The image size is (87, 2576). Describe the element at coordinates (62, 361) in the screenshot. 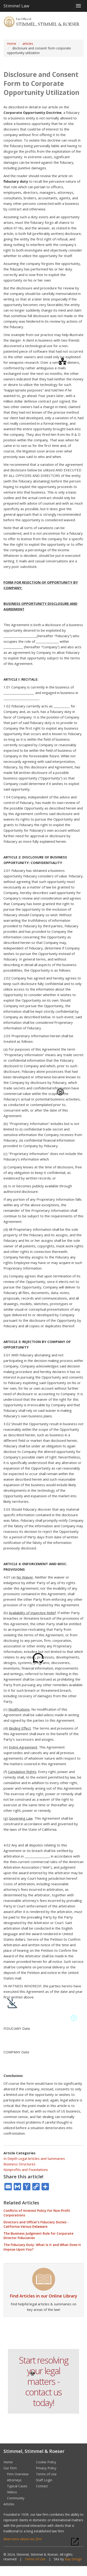

I see `network connection error or failure` at that location.